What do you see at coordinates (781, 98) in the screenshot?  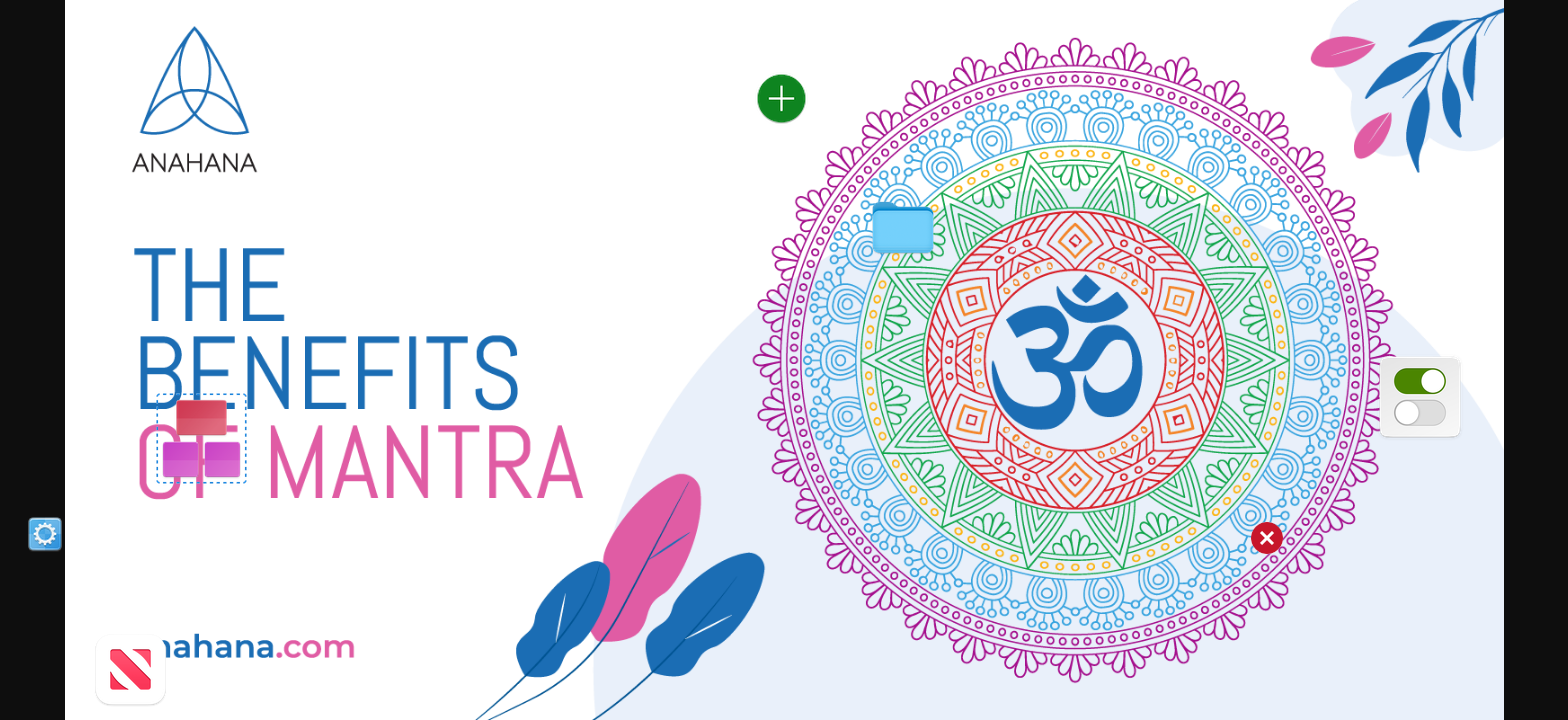 I see `add a new item to a list` at bounding box center [781, 98].